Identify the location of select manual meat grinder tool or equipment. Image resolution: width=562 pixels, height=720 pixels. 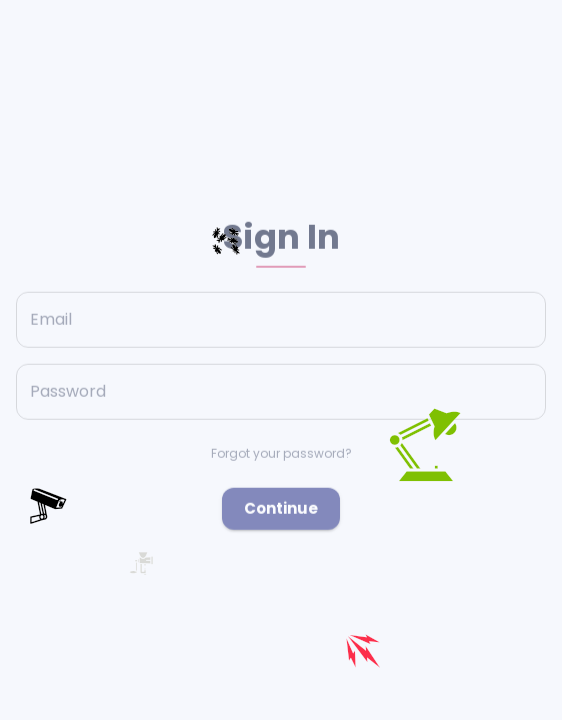
(141, 563).